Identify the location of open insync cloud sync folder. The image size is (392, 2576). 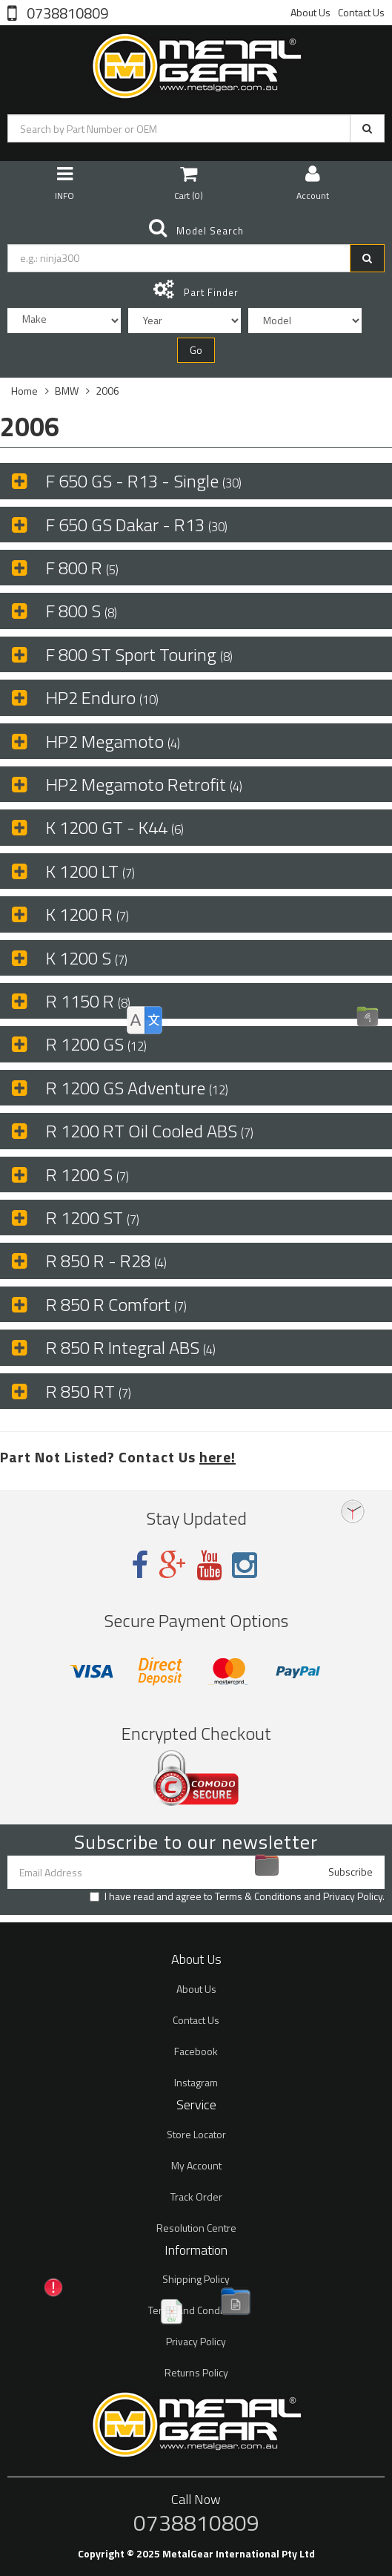
(368, 1016).